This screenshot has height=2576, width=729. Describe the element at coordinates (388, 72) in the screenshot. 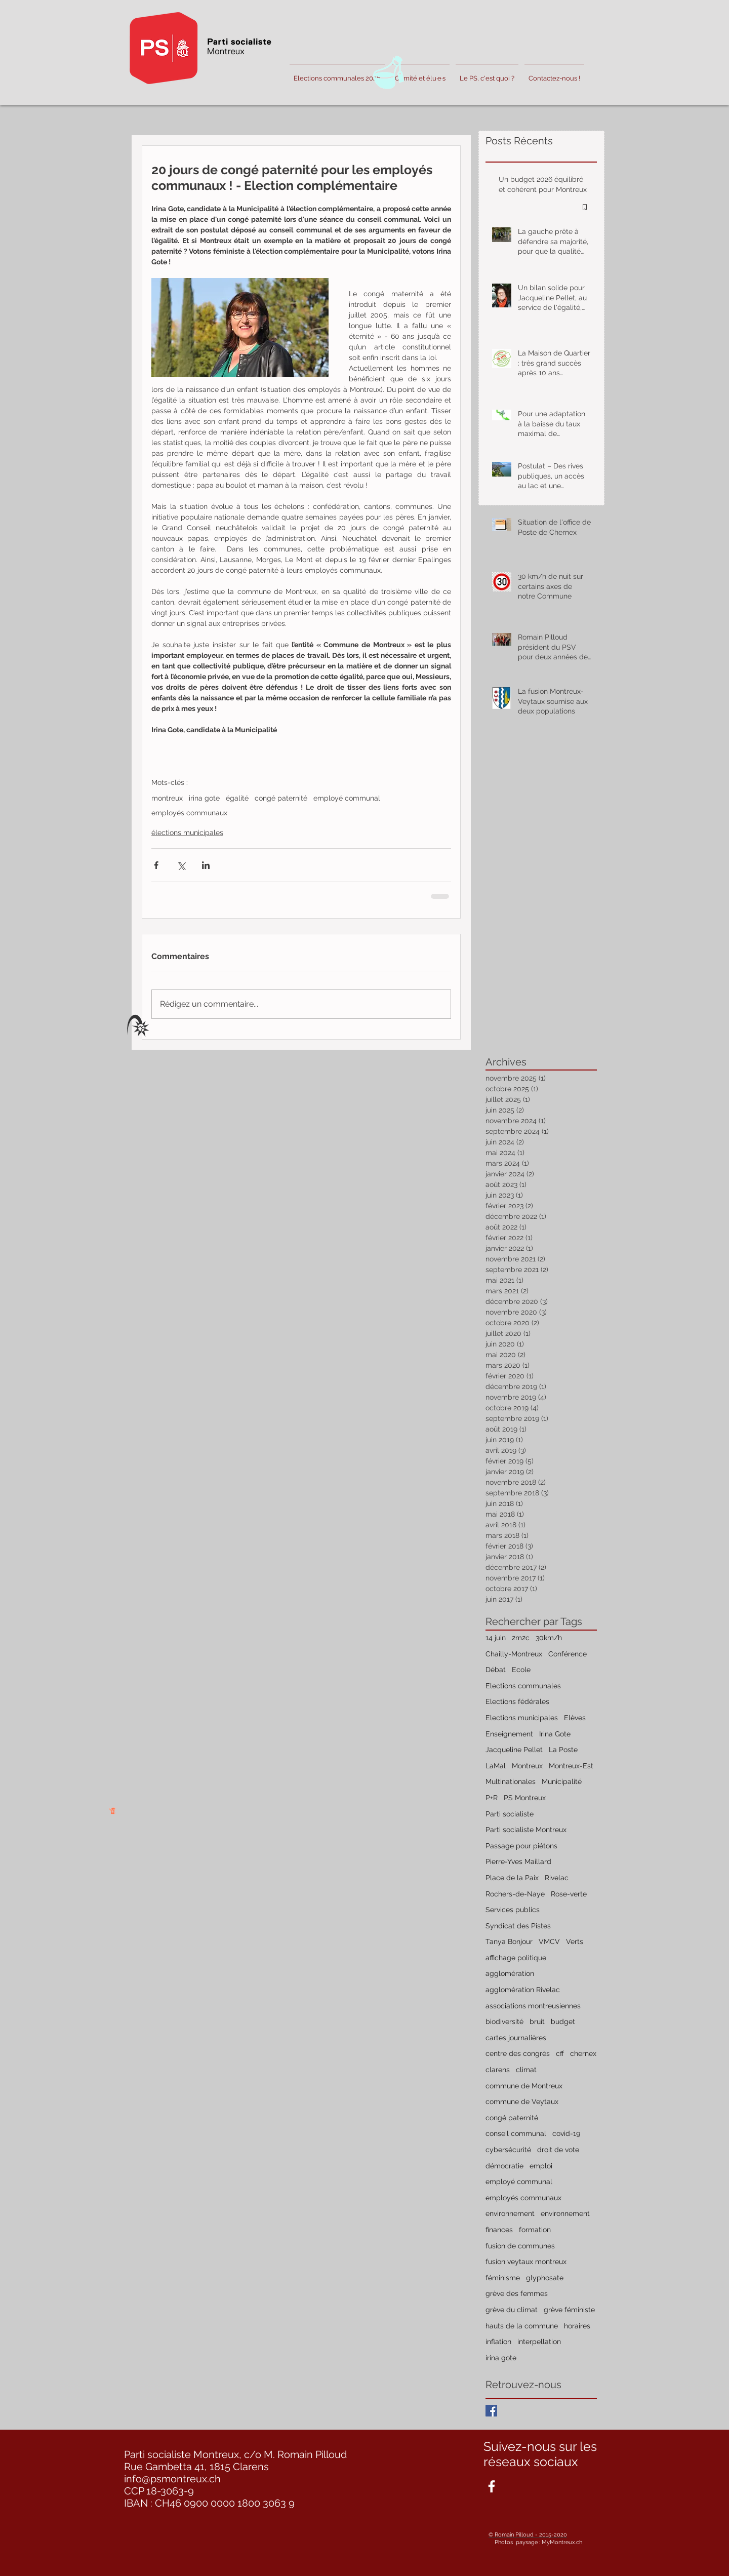

I see `consume a potion or drink item` at that location.